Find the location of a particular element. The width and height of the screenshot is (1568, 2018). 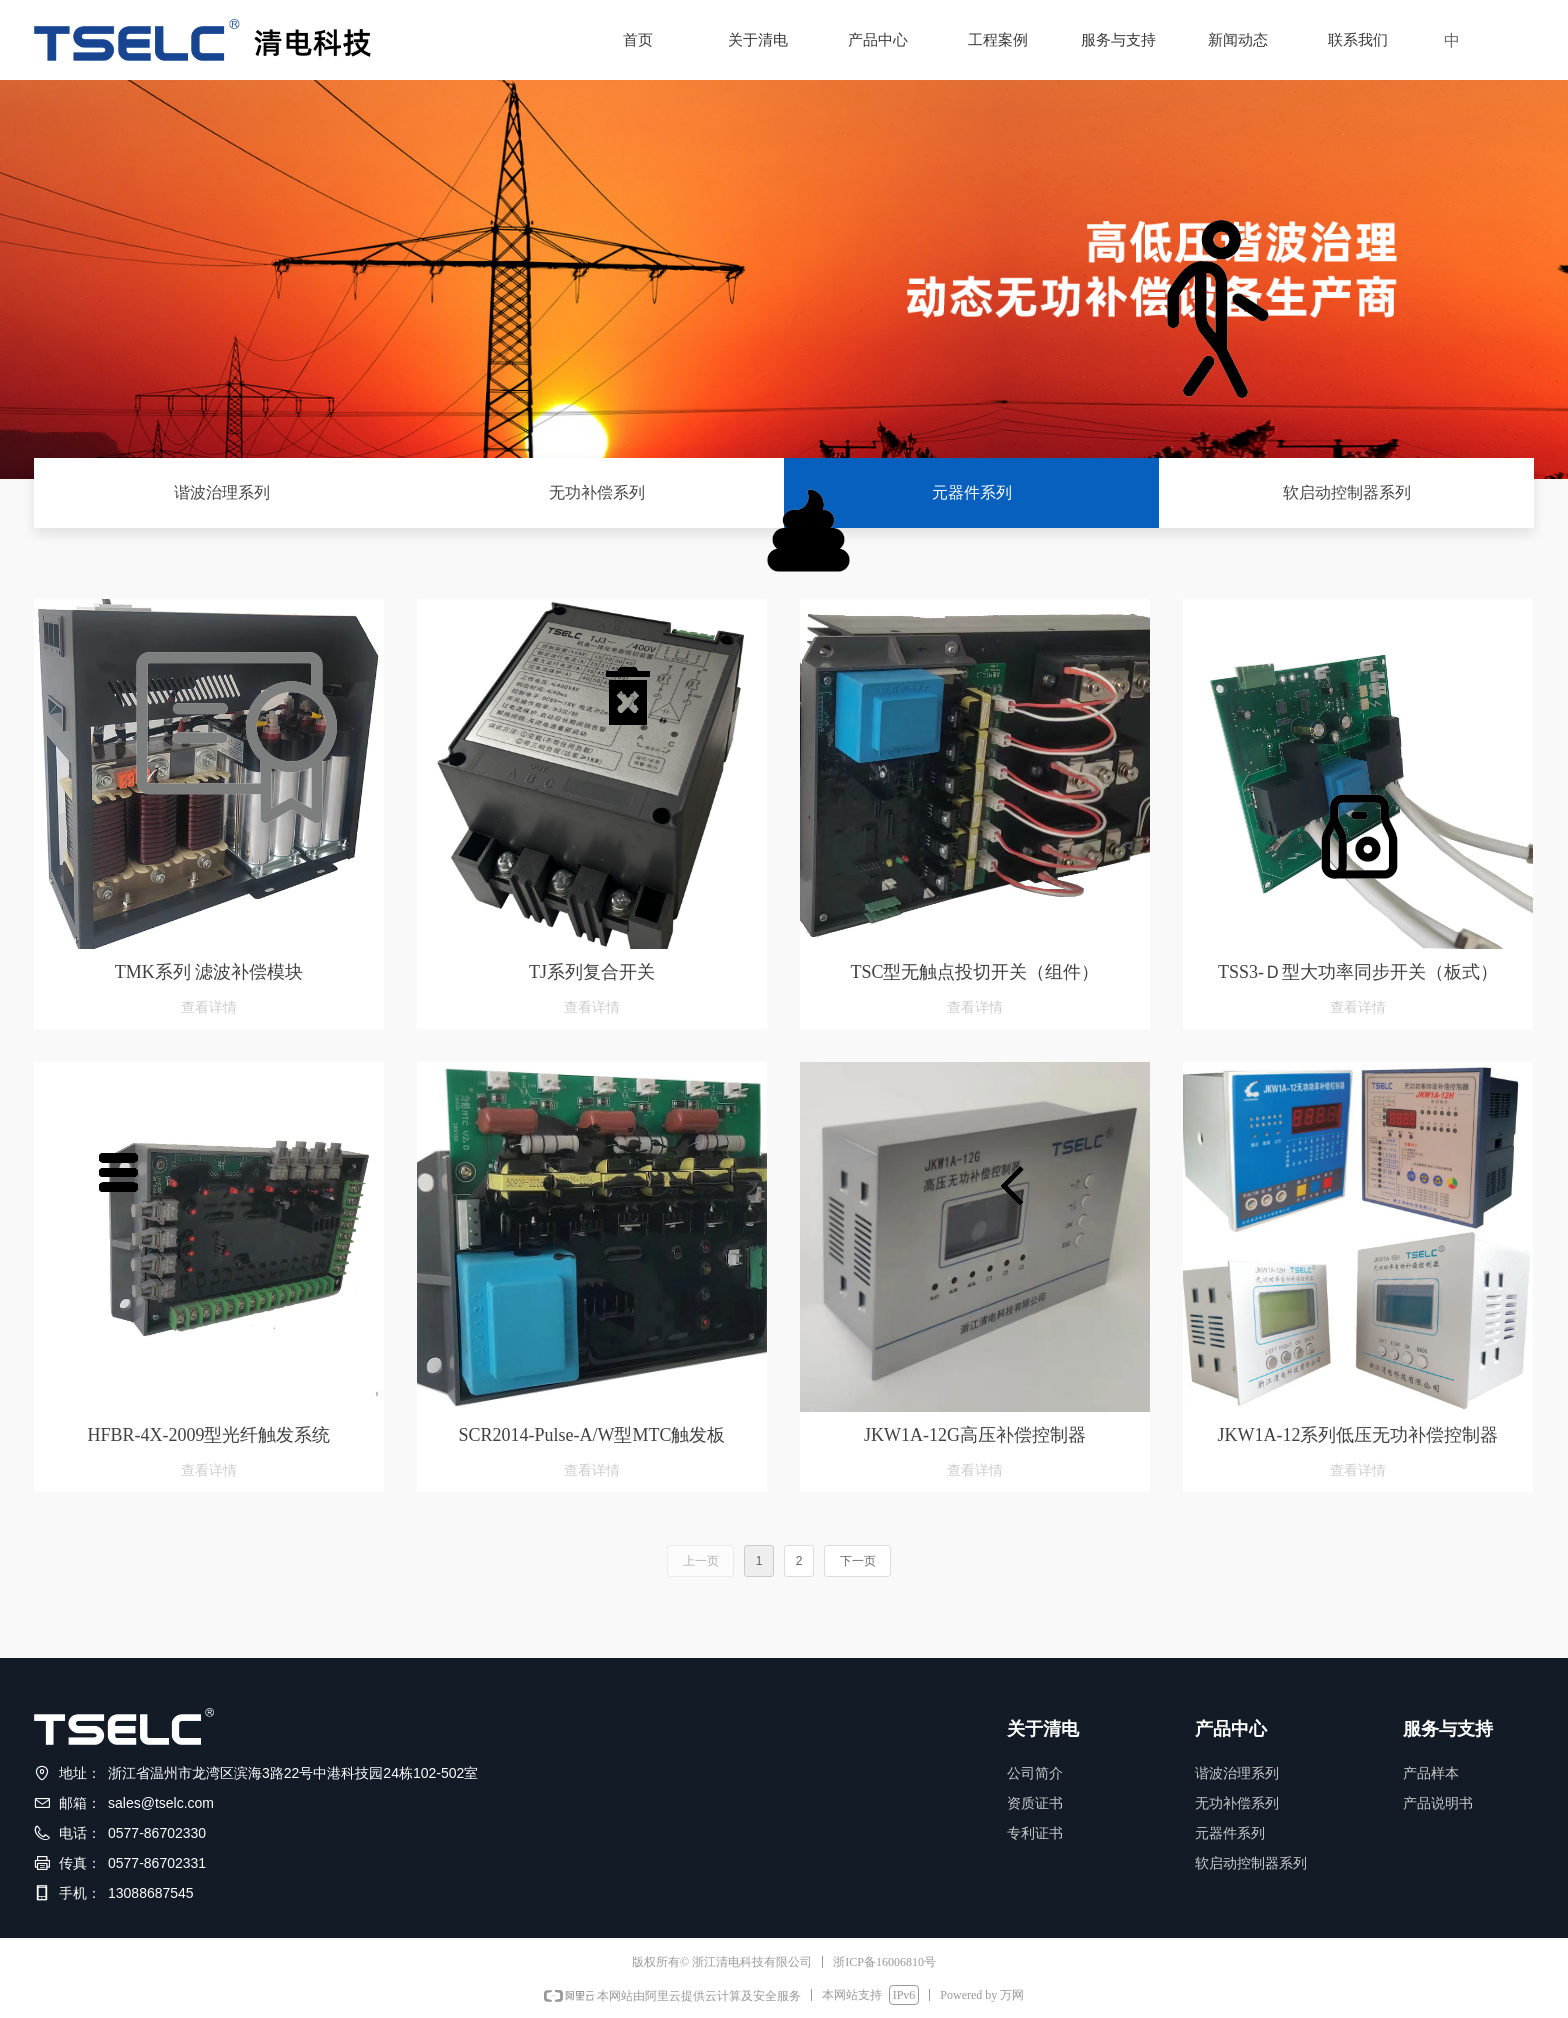

view data in row format is located at coordinates (118, 1172).